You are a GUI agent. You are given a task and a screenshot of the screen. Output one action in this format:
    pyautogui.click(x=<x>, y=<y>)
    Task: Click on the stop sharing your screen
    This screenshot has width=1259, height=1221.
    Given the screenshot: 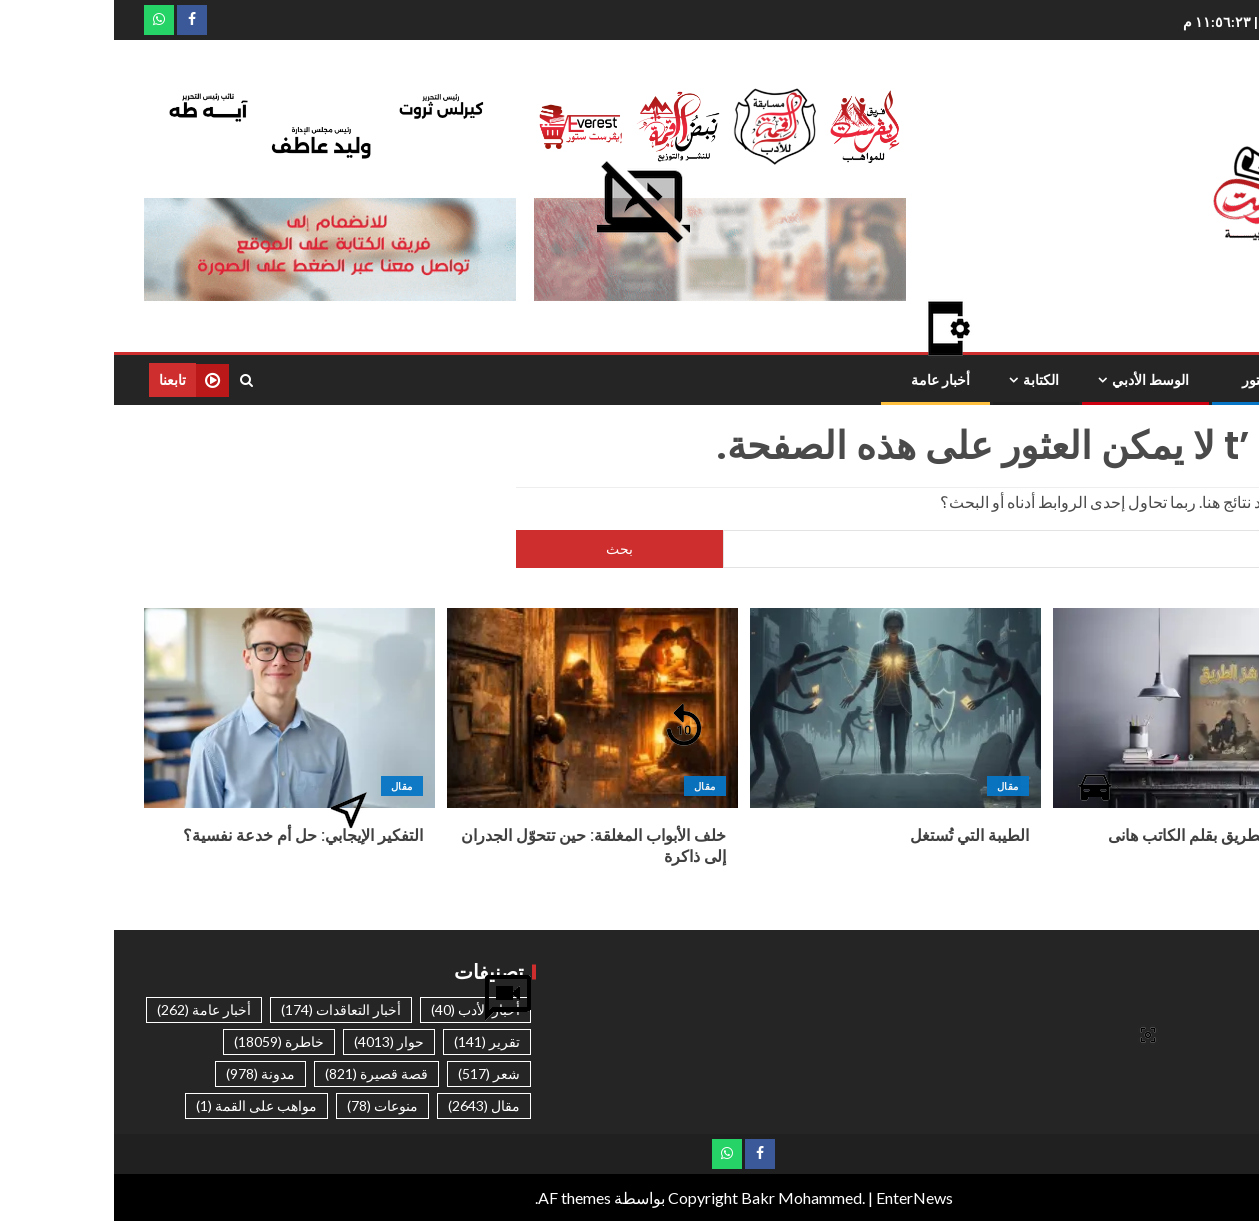 What is the action you would take?
    pyautogui.click(x=643, y=201)
    